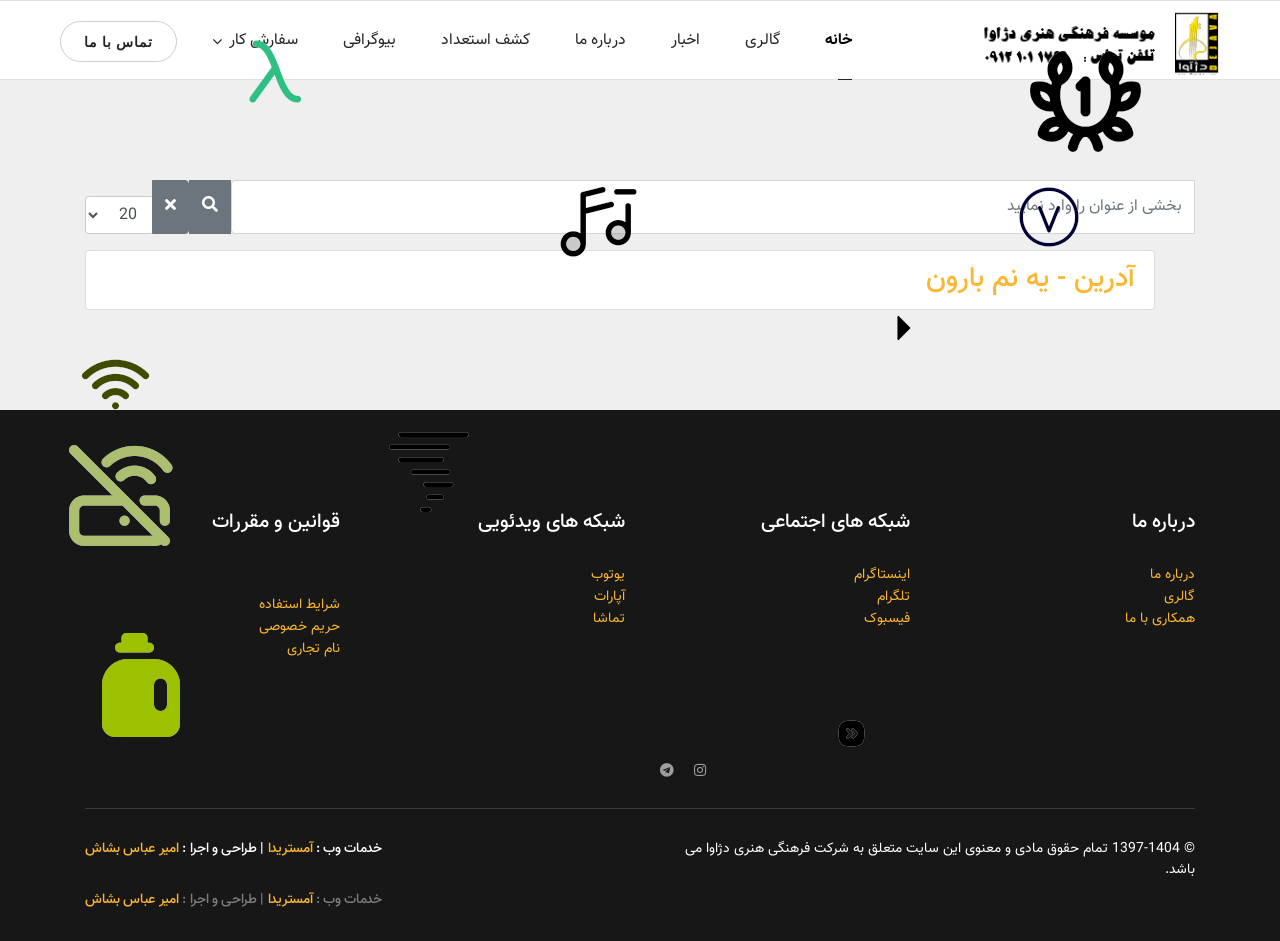  Describe the element at coordinates (119, 495) in the screenshot. I see `router disconnected or offline` at that location.